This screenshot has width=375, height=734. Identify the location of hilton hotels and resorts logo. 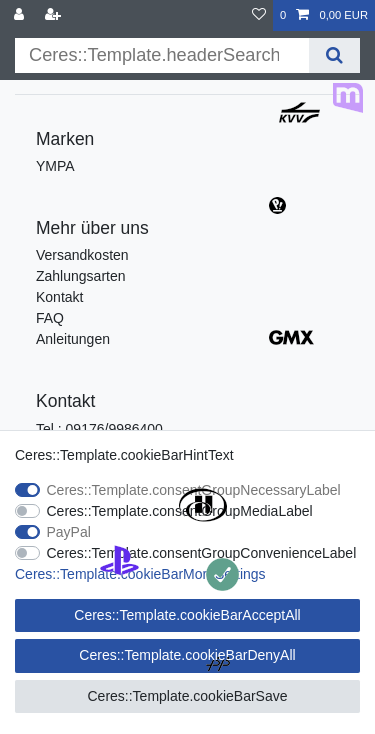
(203, 505).